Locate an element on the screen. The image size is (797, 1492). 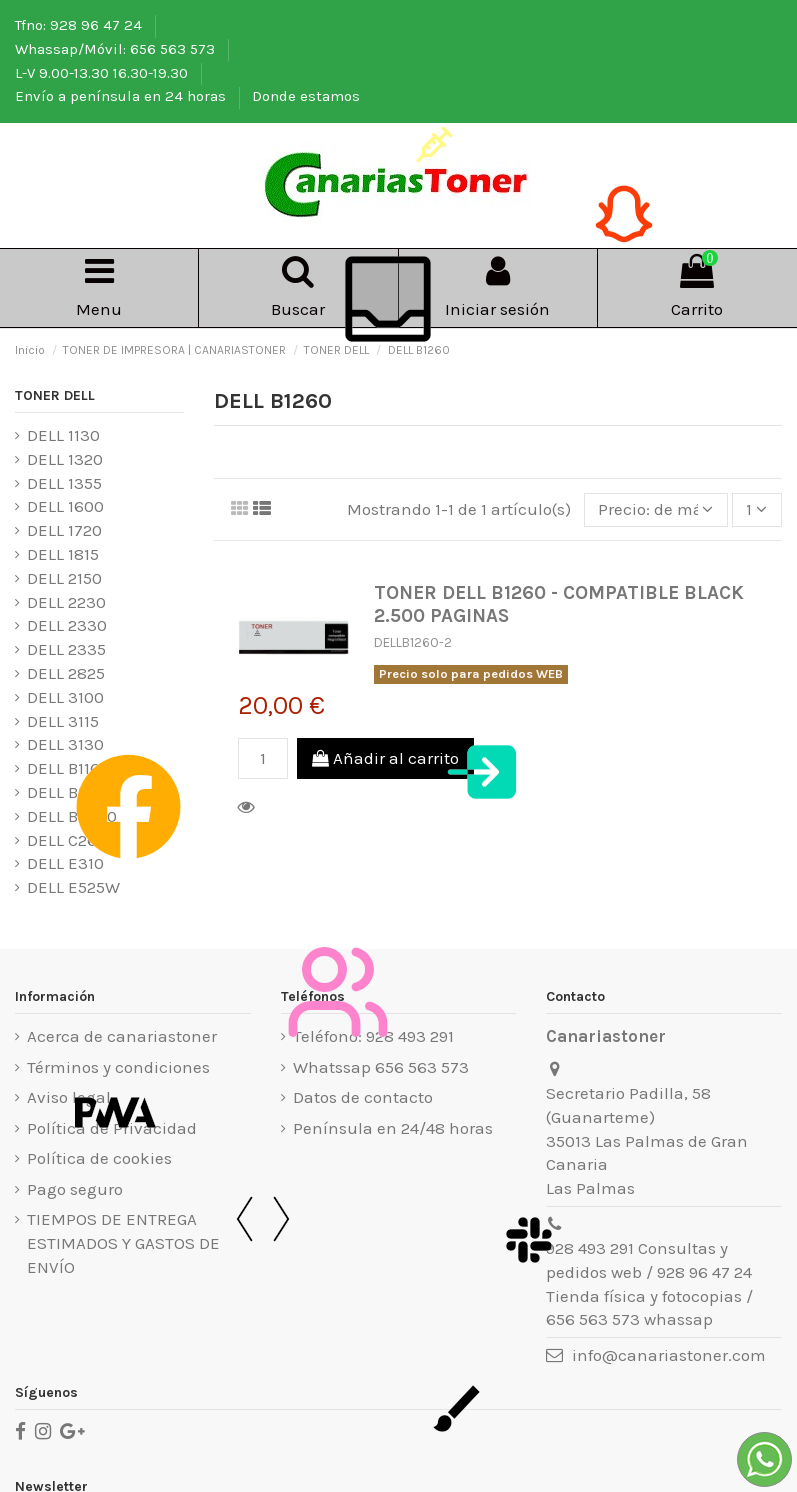
view all users or team members is located at coordinates (338, 992).